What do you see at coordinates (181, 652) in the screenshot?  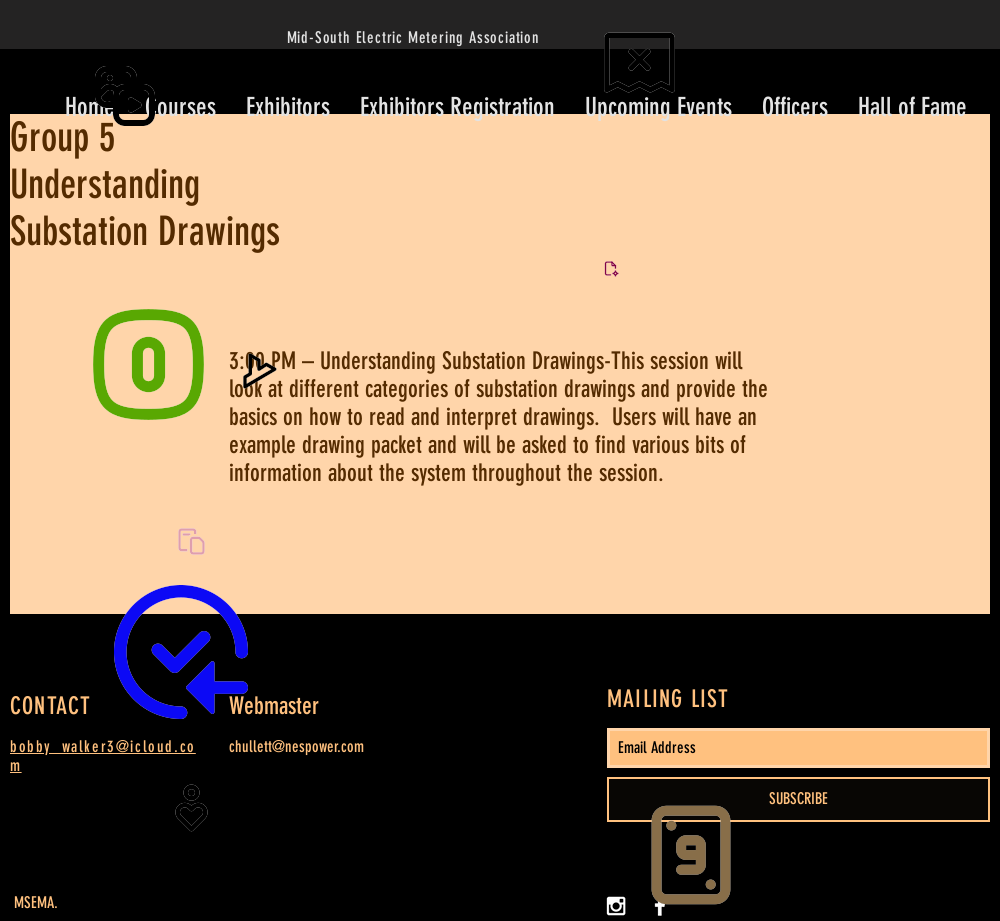 I see `indicates a tracked issue has been closed and completed` at bounding box center [181, 652].